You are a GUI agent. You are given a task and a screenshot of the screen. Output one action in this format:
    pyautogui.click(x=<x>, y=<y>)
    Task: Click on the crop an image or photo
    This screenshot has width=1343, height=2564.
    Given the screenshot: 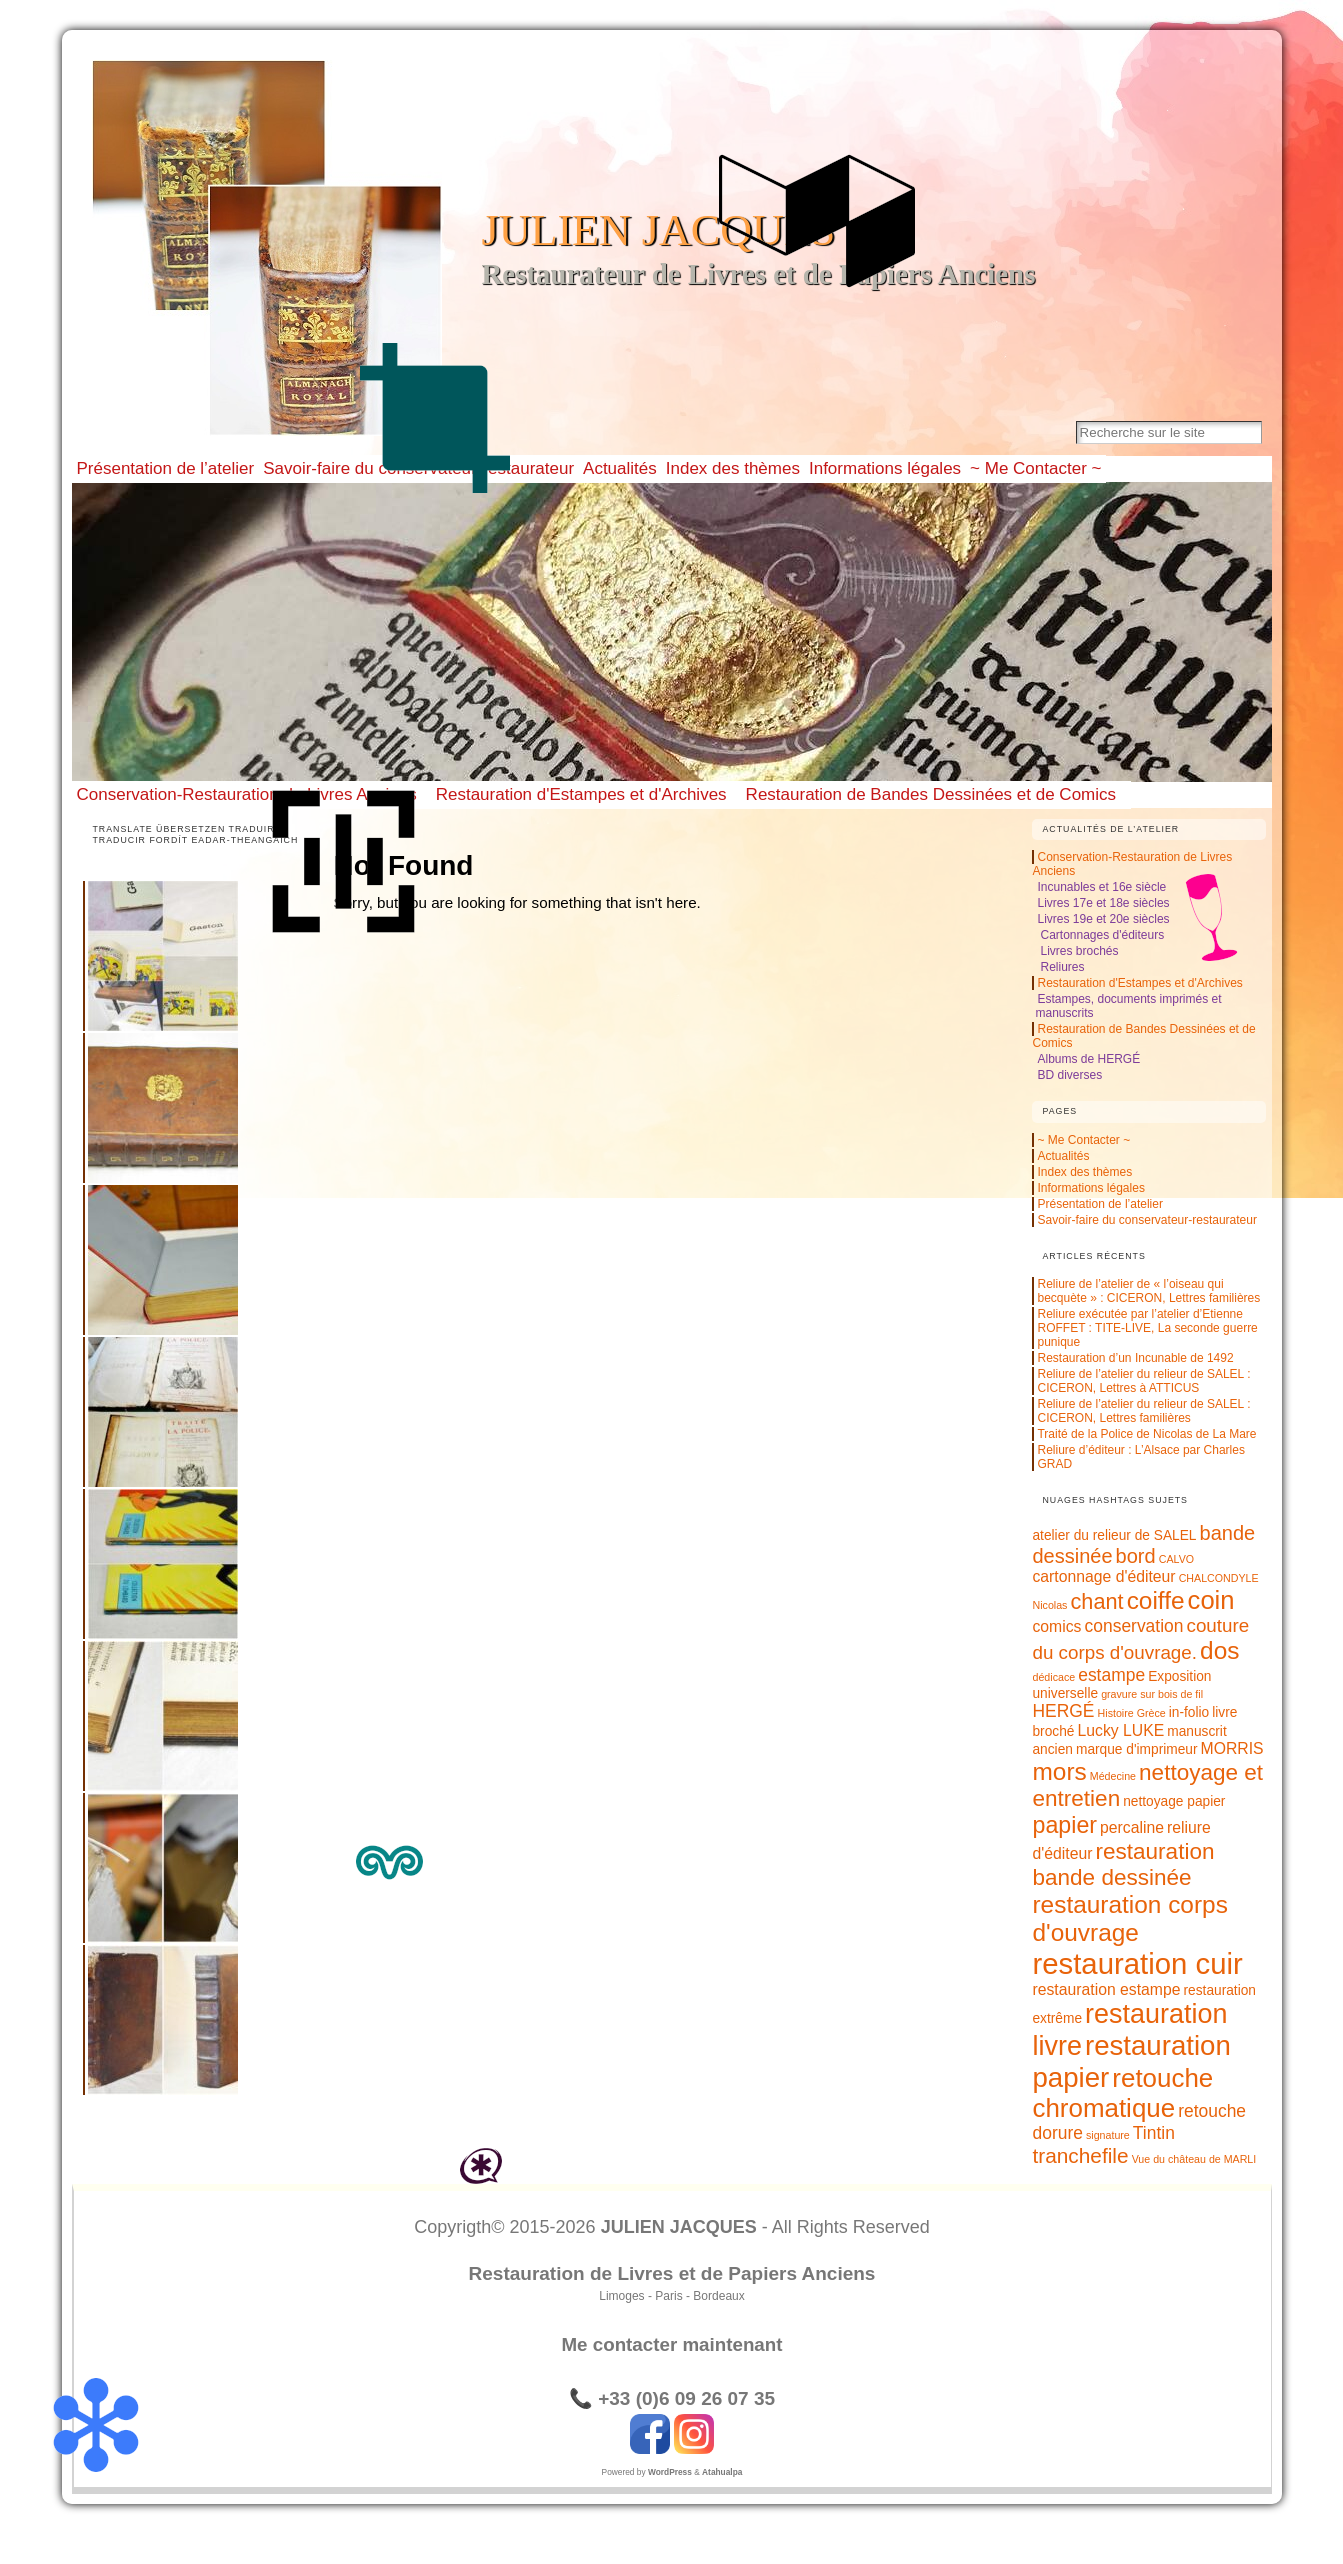 What is the action you would take?
    pyautogui.click(x=435, y=418)
    